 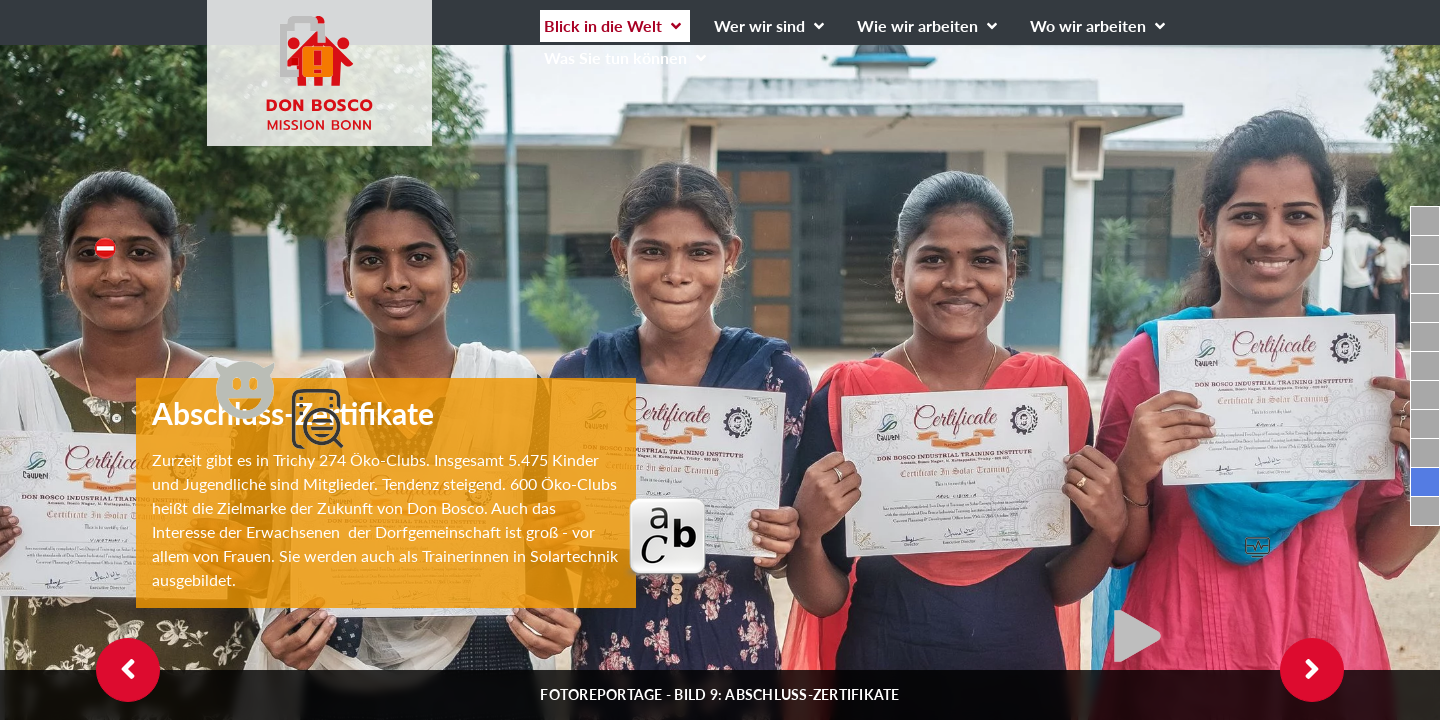 What do you see at coordinates (245, 390) in the screenshot?
I see `insert a mischievous or playful emoji` at bounding box center [245, 390].